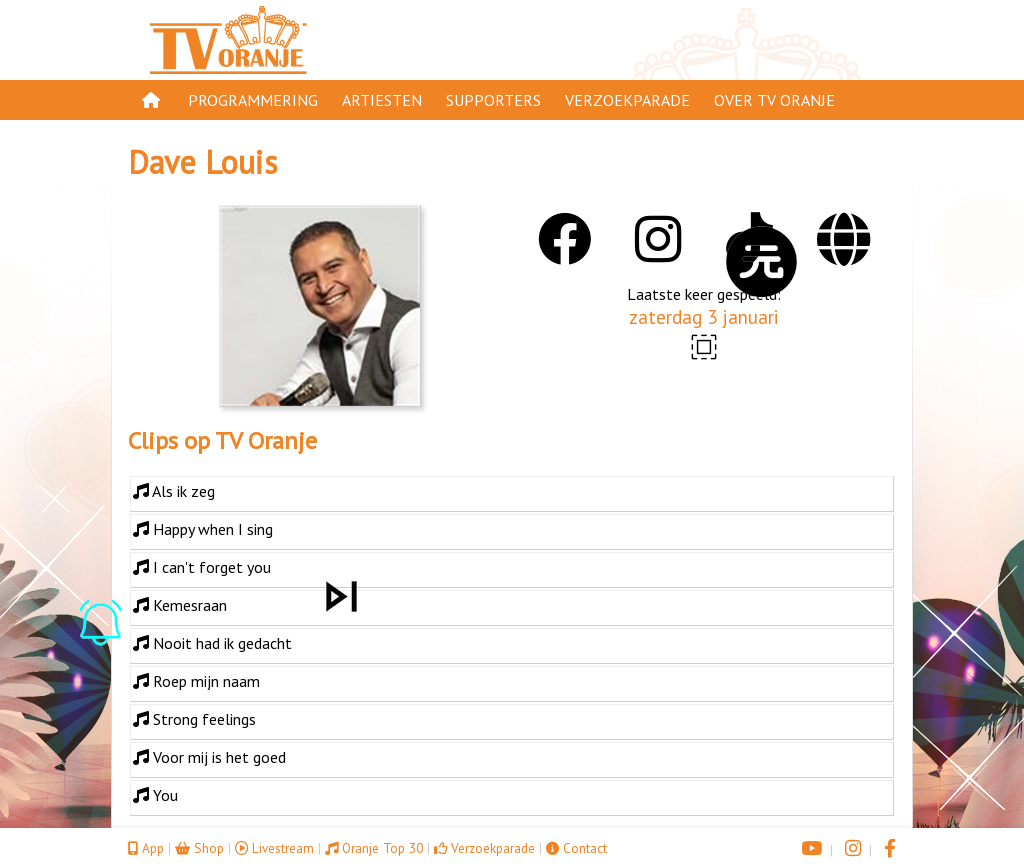  I want to click on chinese yuan currency indicator, so click(761, 264).